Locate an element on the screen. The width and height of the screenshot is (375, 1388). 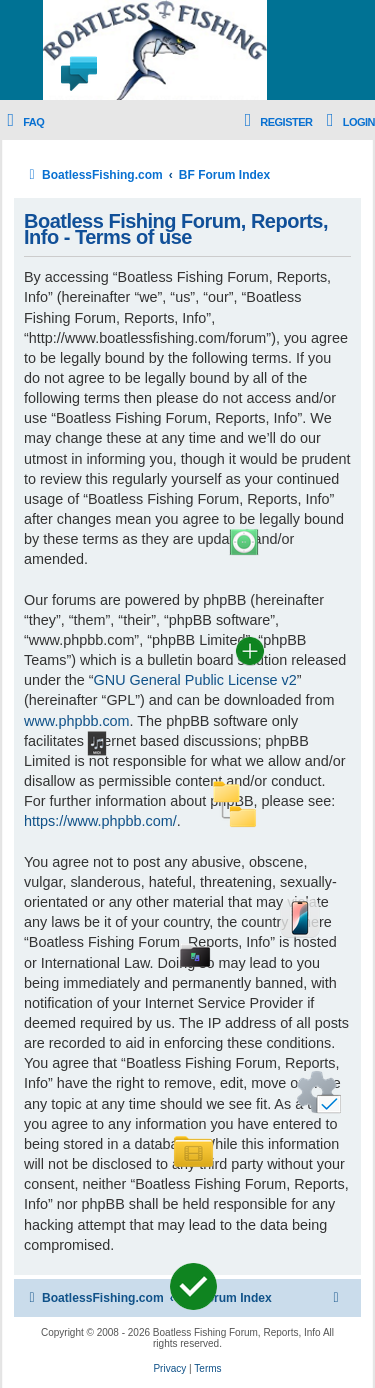
mirror your iPhone screen to your Mac is located at coordinates (300, 918).